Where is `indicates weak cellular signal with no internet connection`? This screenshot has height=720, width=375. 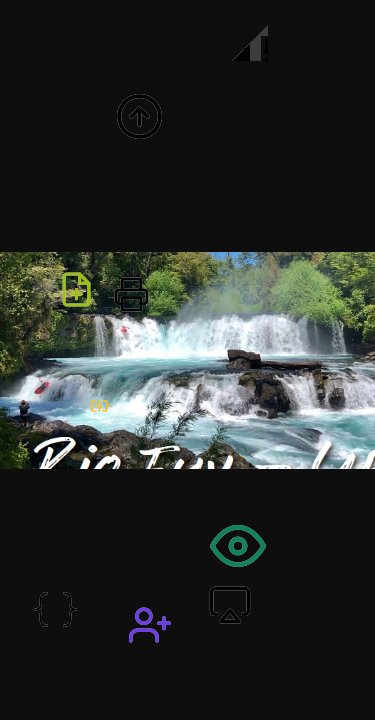 indicates weak cellular signal with no internet connection is located at coordinates (250, 43).